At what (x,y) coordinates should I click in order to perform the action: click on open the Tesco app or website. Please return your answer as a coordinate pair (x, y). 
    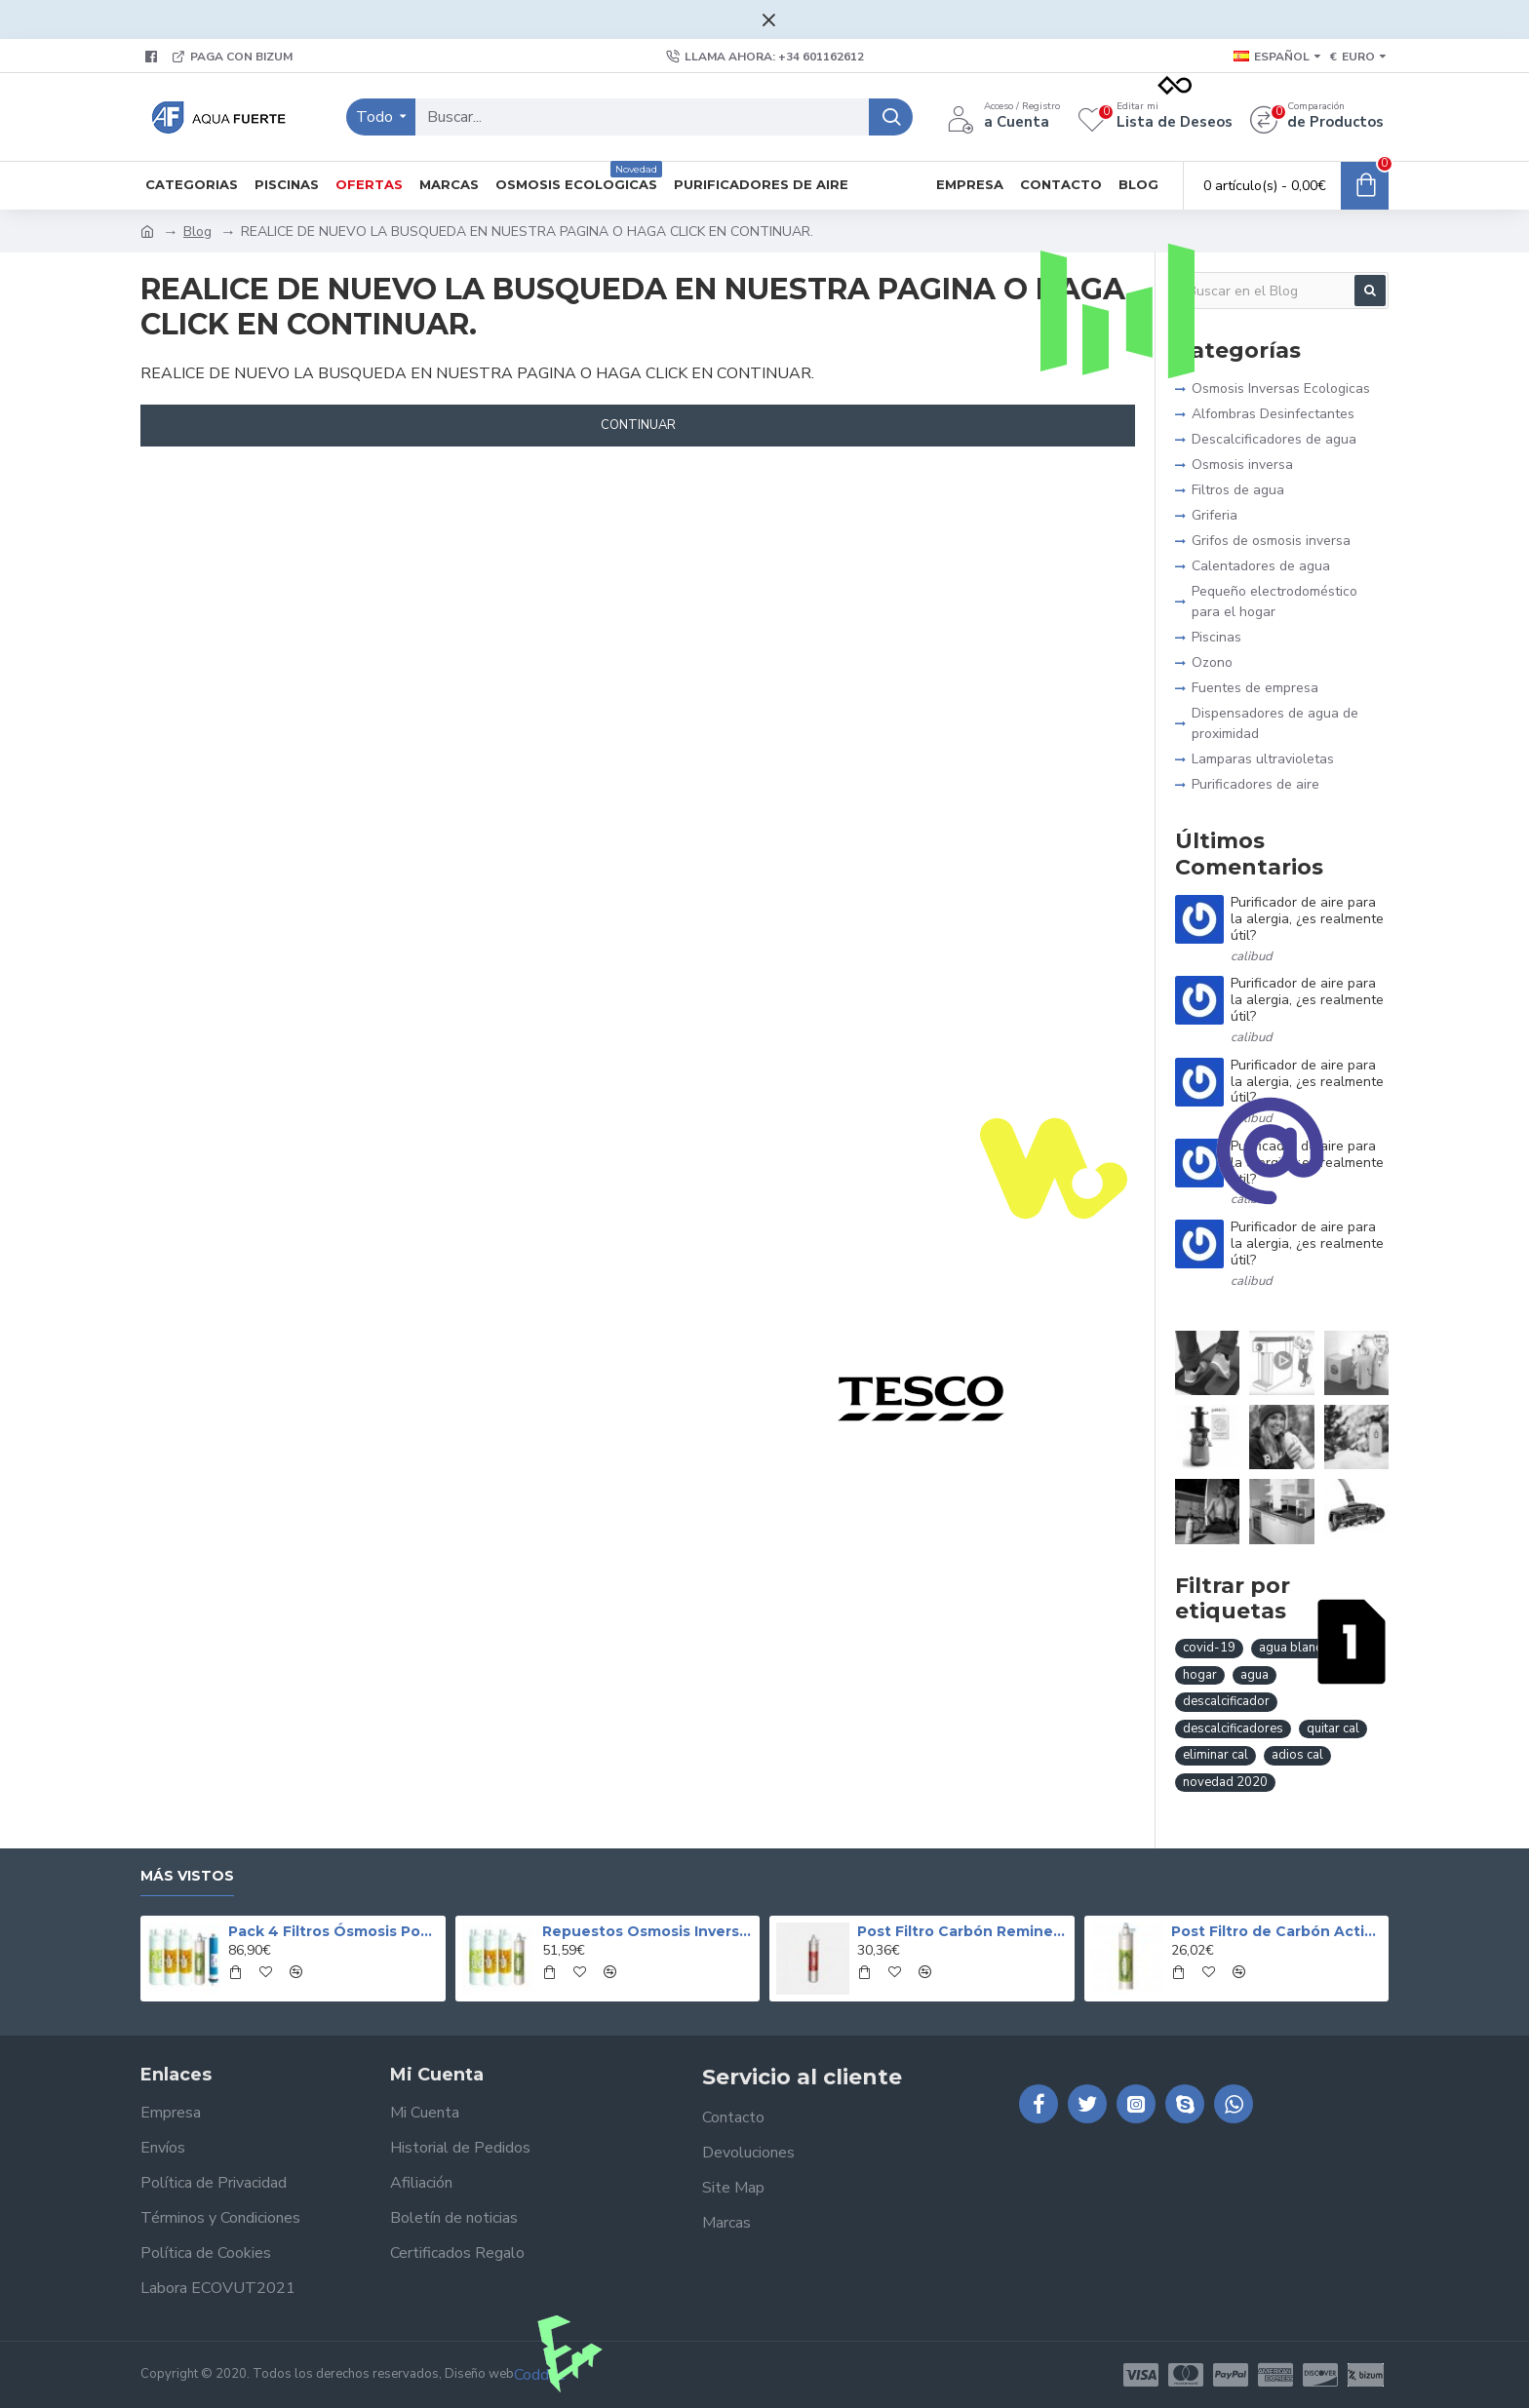
    Looking at the image, I should click on (921, 1398).